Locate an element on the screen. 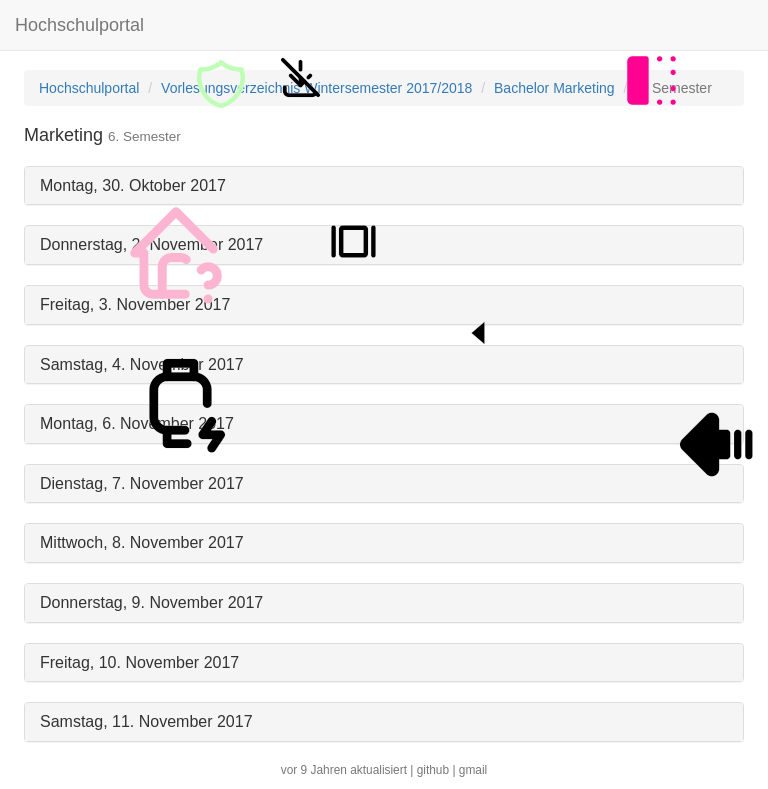  access security settings is located at coordinates (221, 84).